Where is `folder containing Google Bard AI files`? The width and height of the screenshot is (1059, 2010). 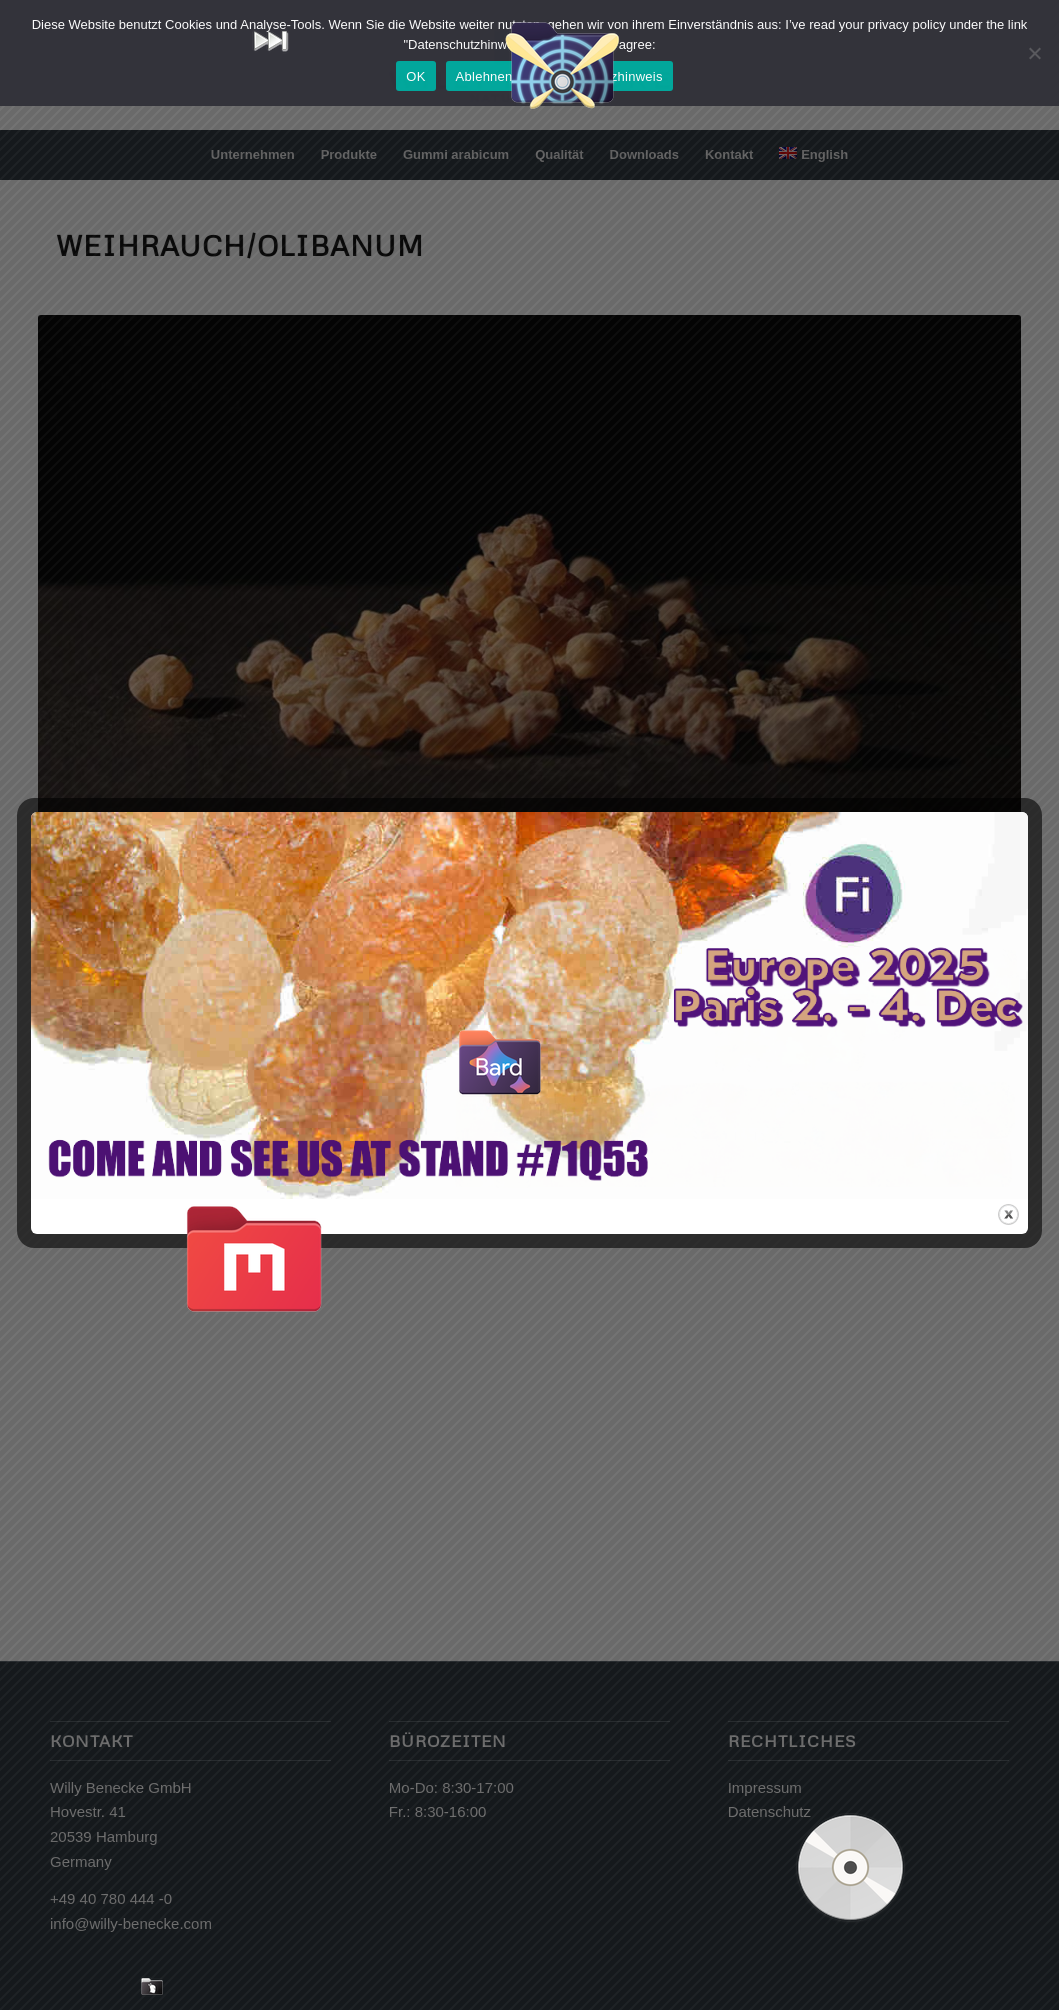 folder containing Google Bard AI files is located at coordinates (499, 1064).